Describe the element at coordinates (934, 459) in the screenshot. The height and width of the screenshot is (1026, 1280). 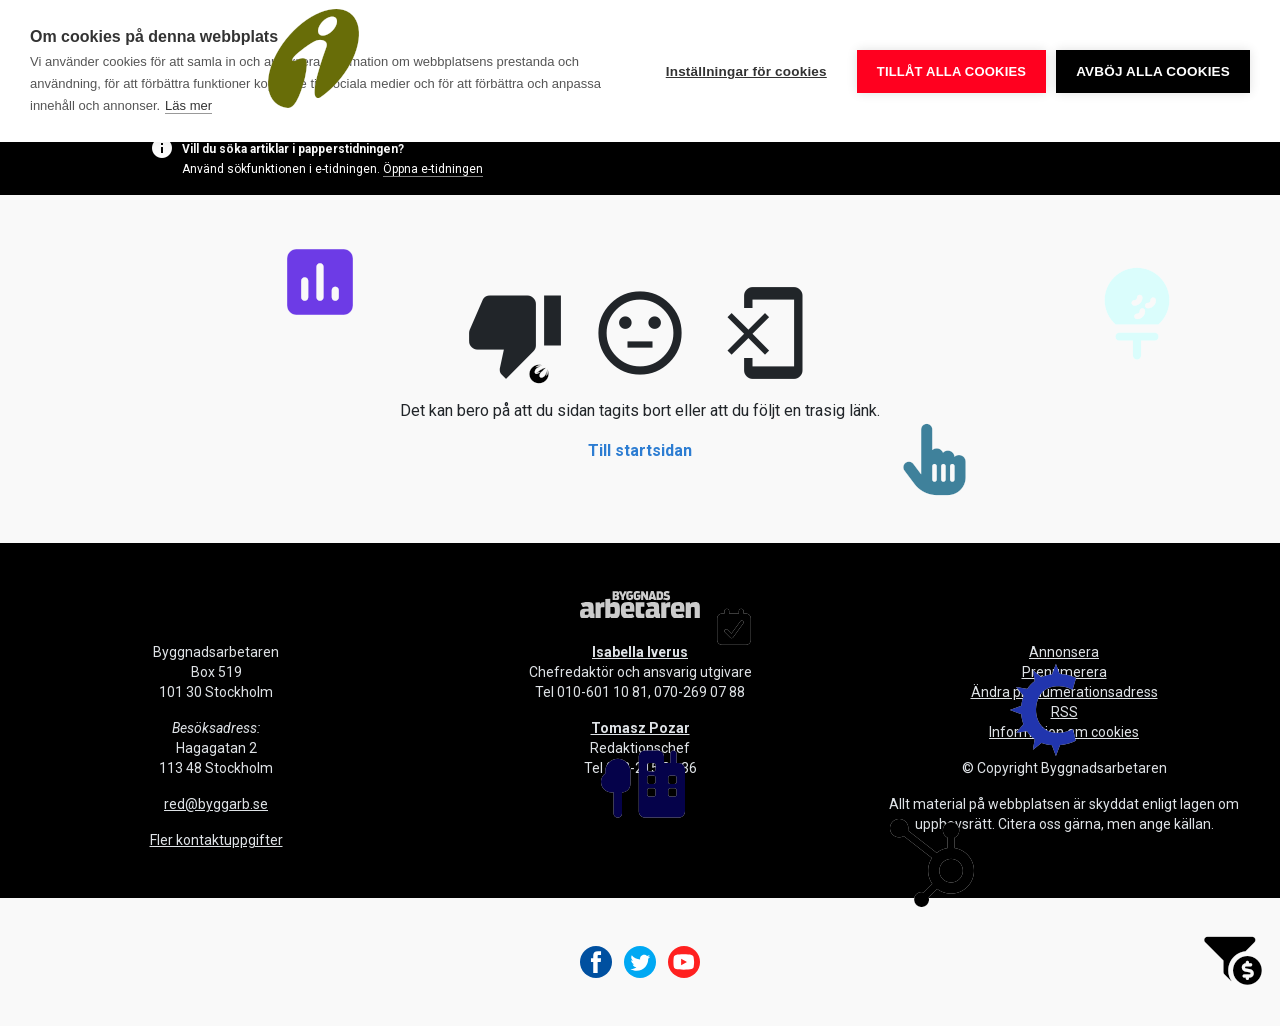
I see `tap or click to select` at that location.